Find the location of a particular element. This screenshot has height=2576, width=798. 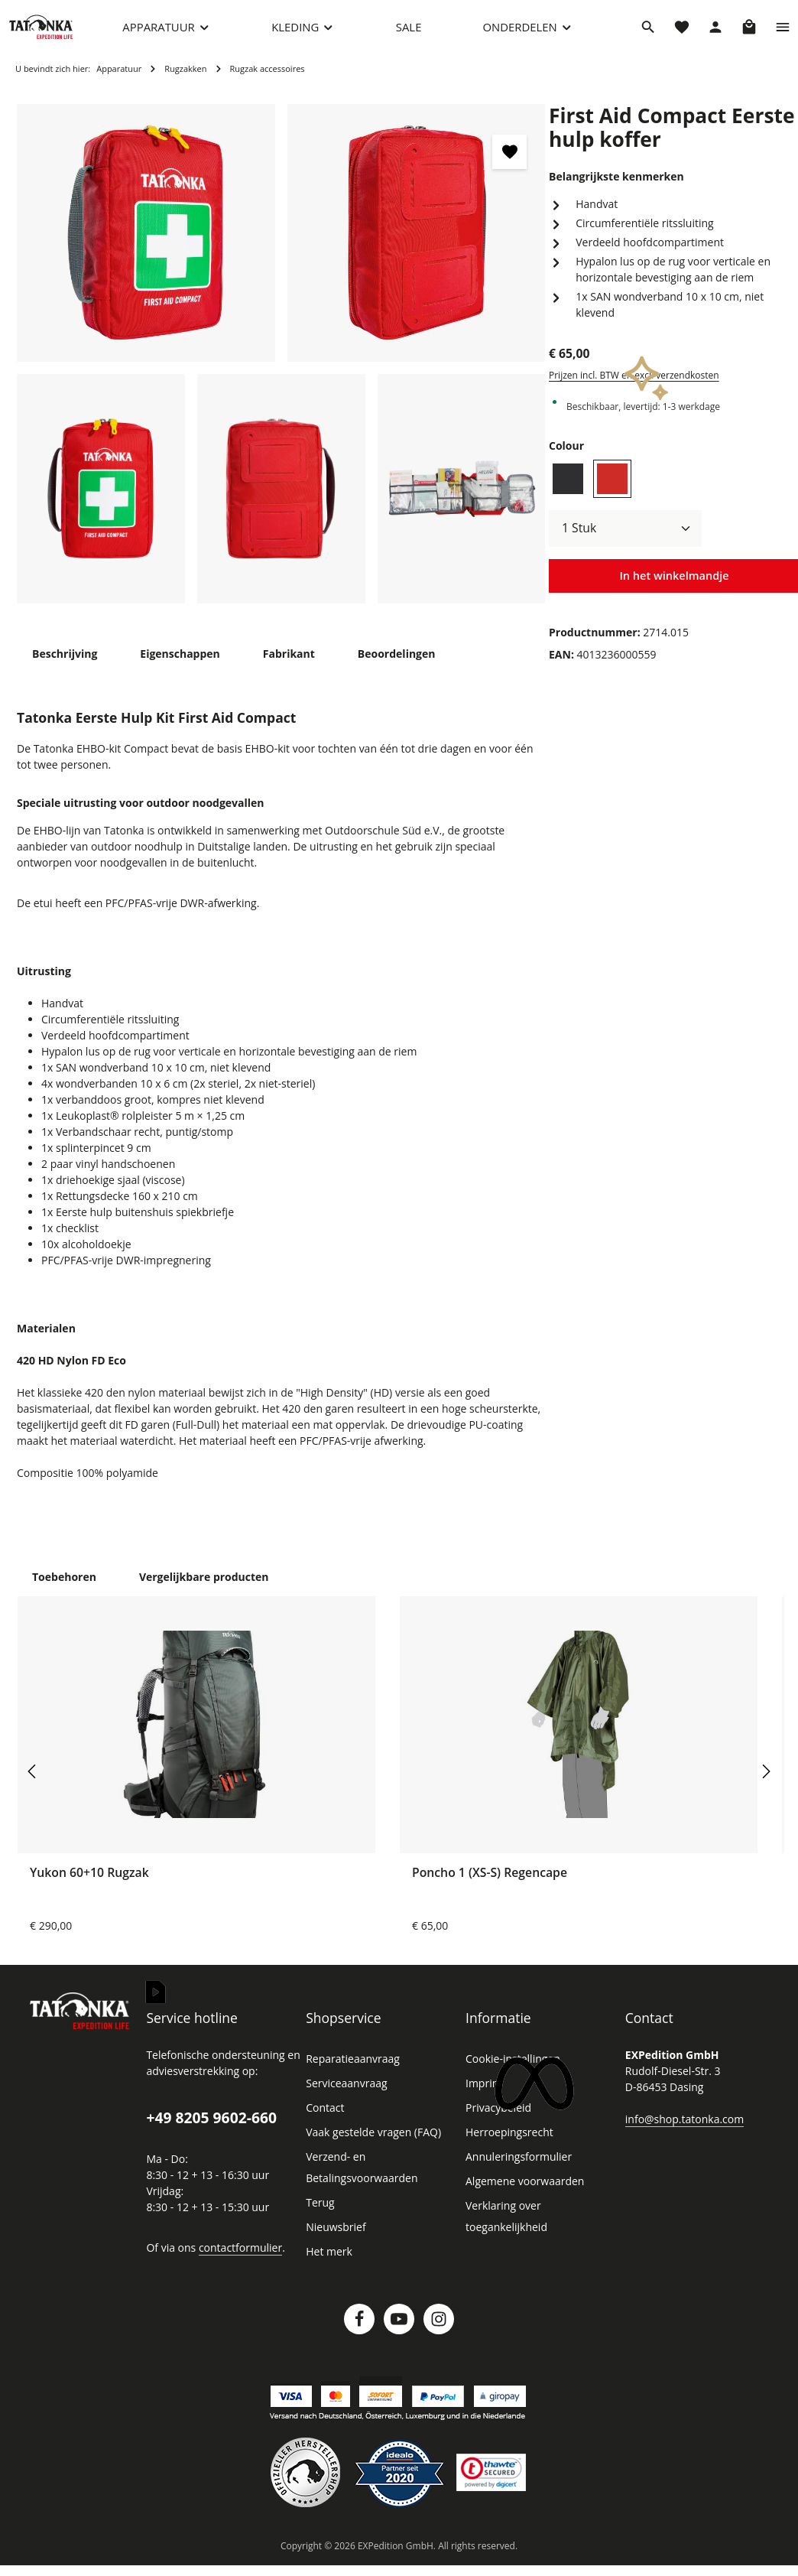

open a video file is located at coordinates (155, 1992).